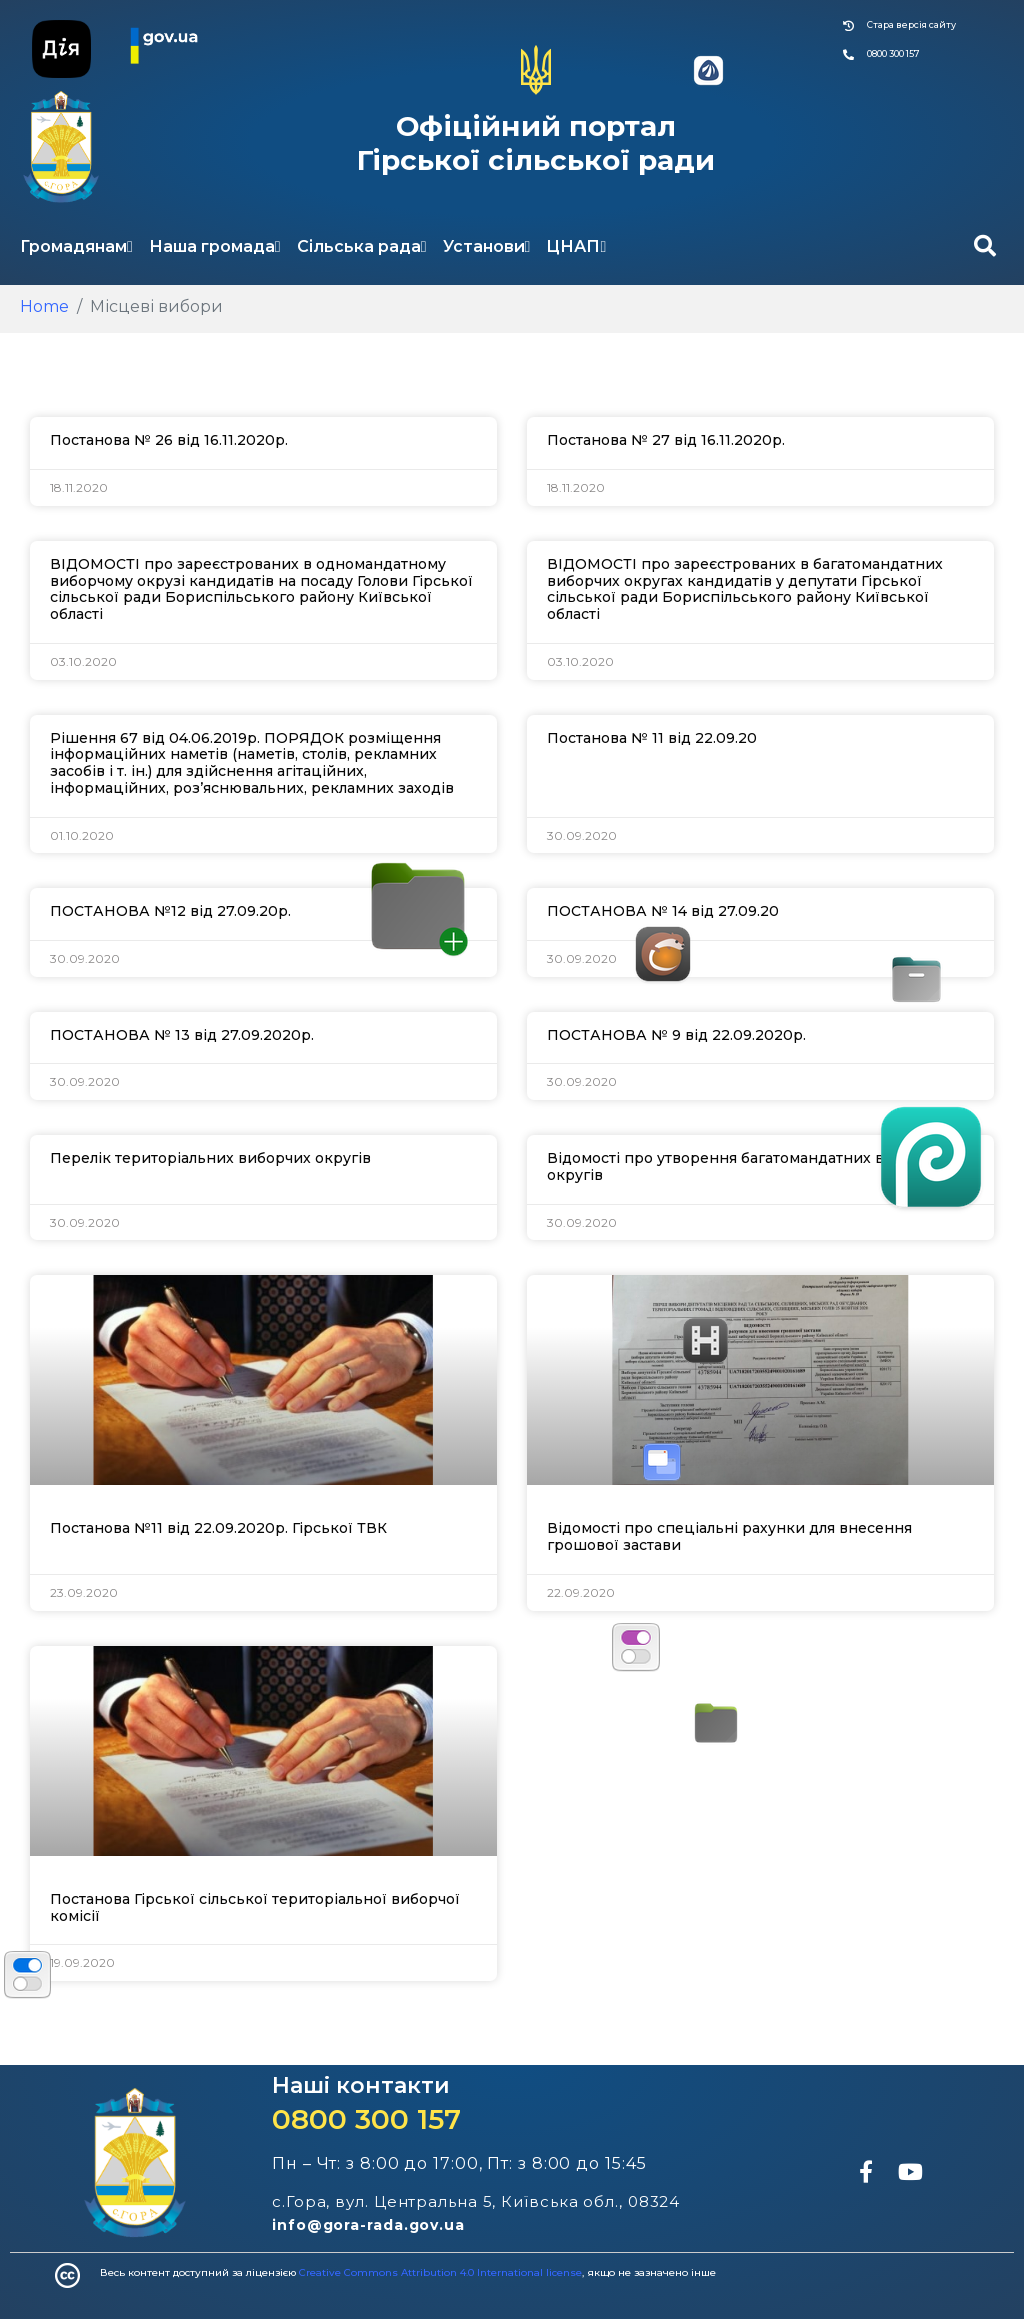 The image size is (1024, 2319). I want to click on open startup applications settings, so click(662, 1462).